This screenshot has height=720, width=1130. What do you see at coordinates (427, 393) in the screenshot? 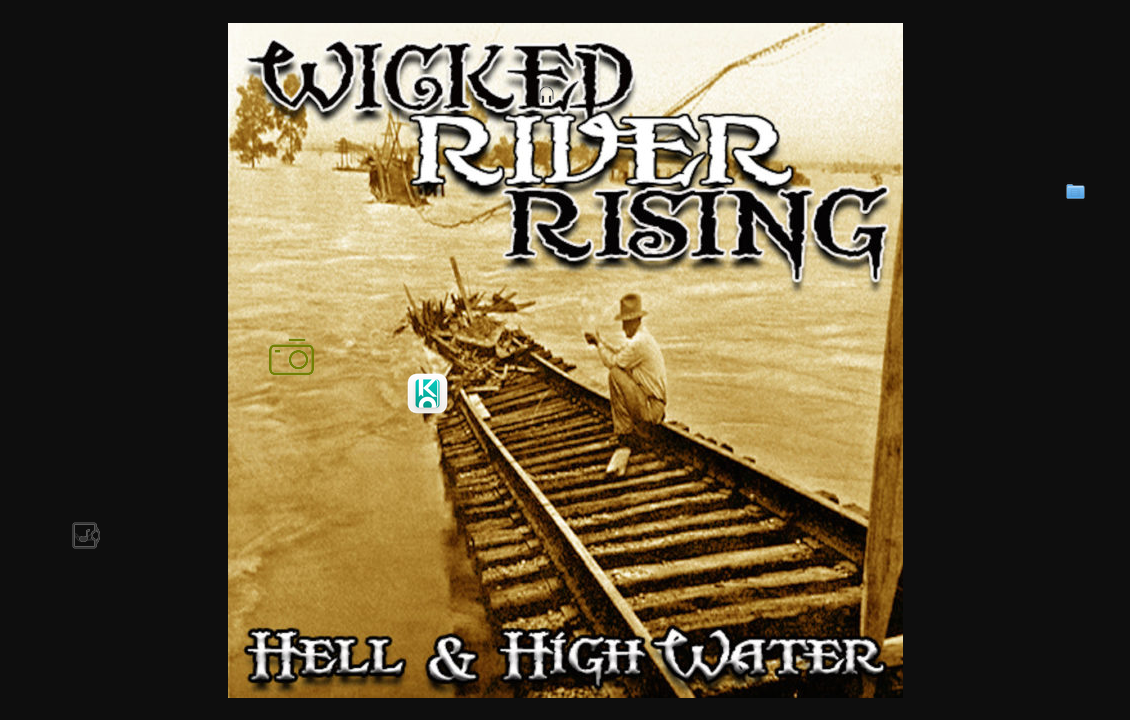
I see `open koreader e-book reading app` at bounding box center [427, 393].